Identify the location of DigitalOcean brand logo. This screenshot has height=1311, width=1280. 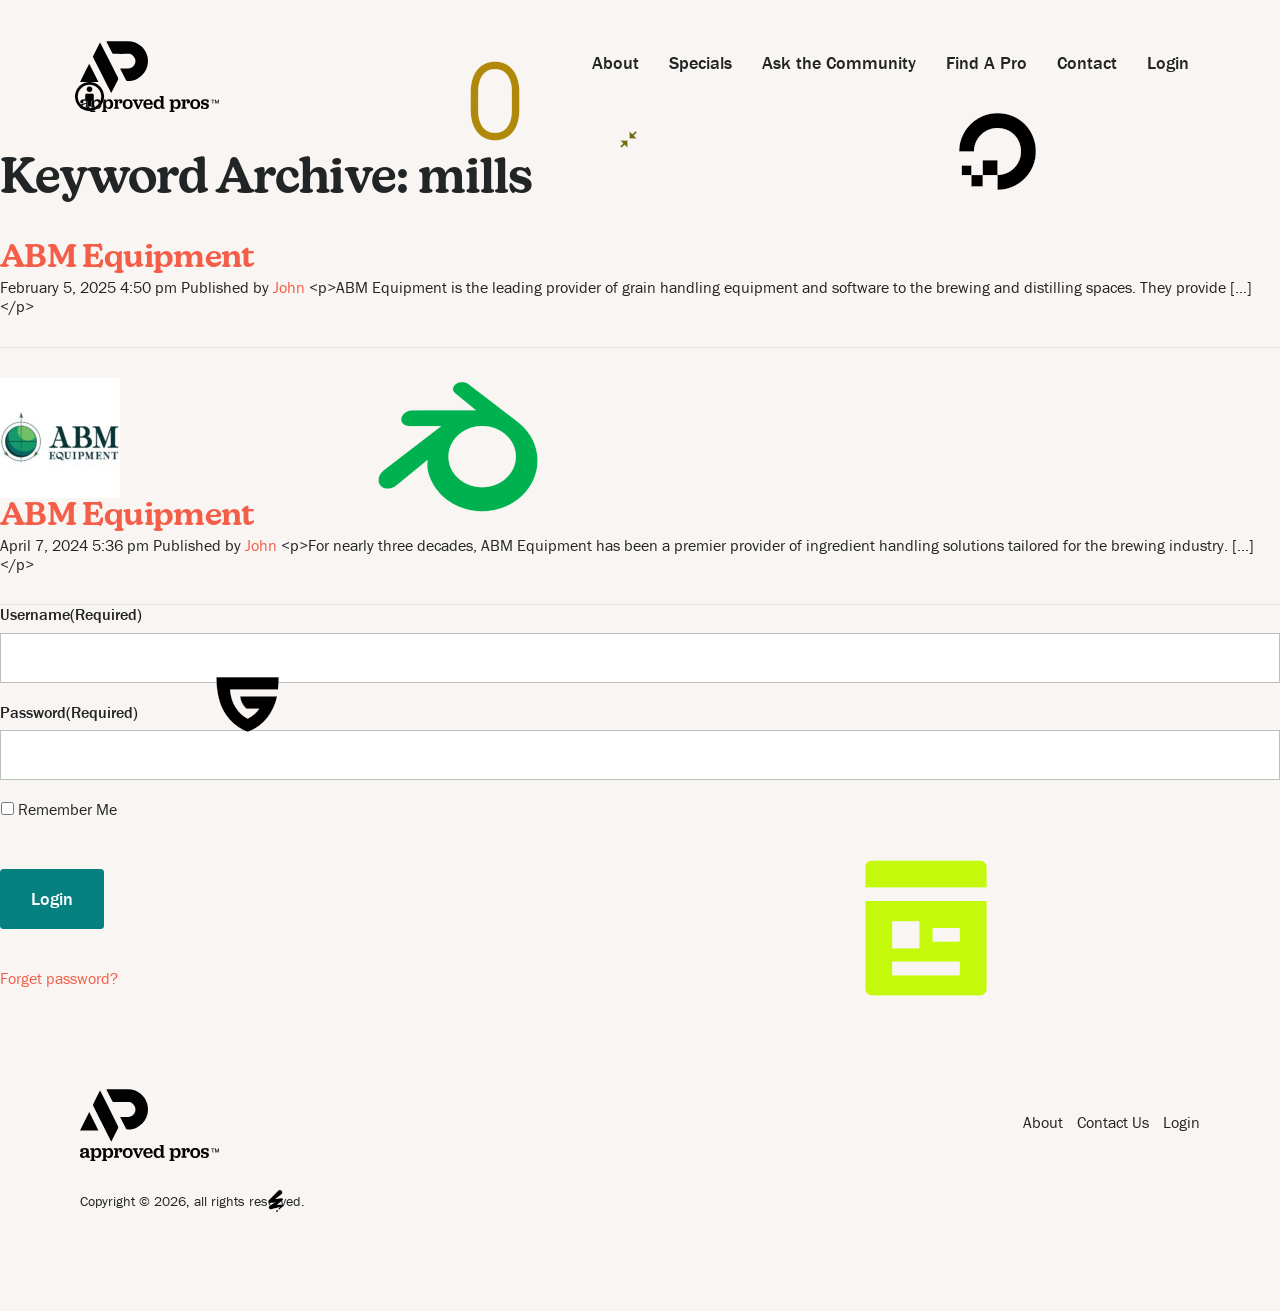
(997, 151).